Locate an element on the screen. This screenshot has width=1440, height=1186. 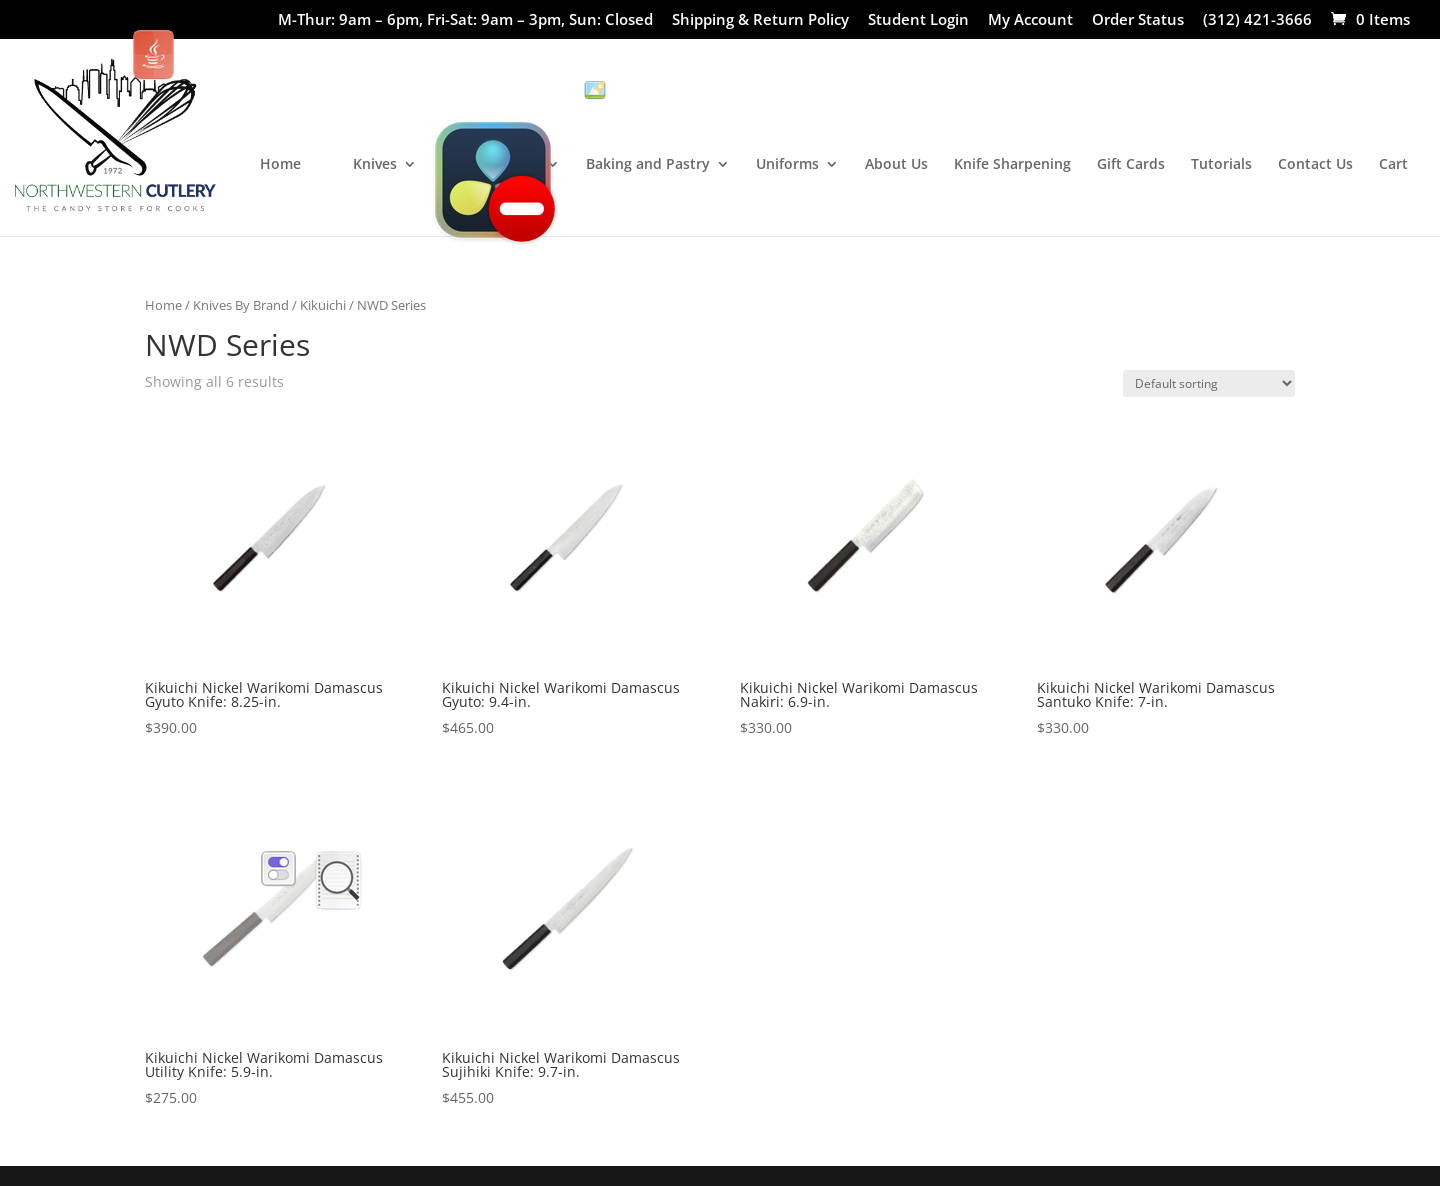
open the log viewer application is located at coordinates (338, 880).